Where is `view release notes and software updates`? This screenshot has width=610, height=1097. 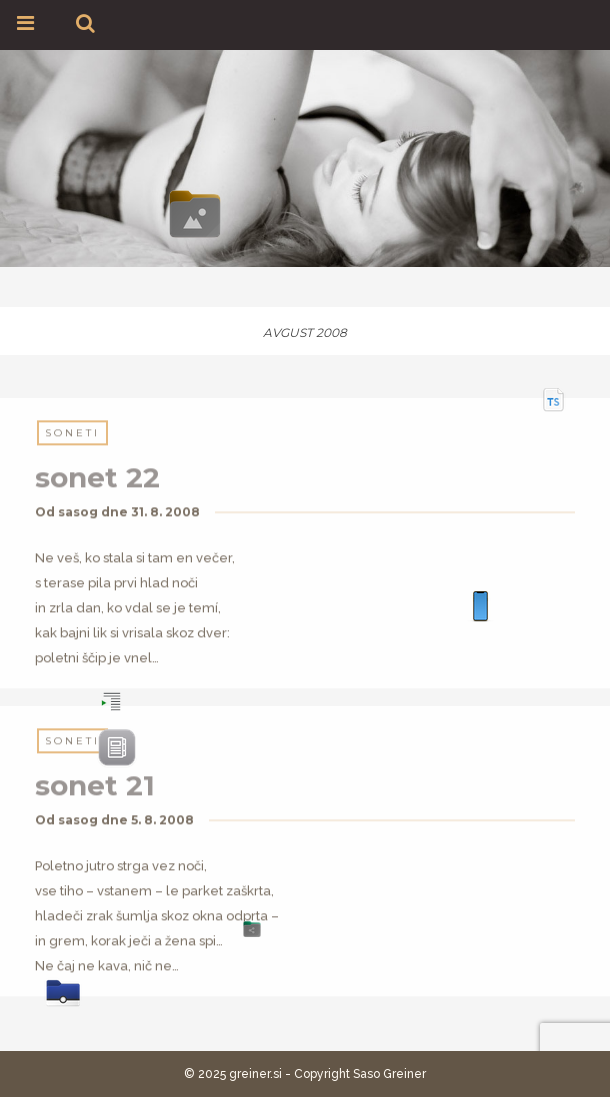
view release notes and software updates is located at coordinates (117, 748).